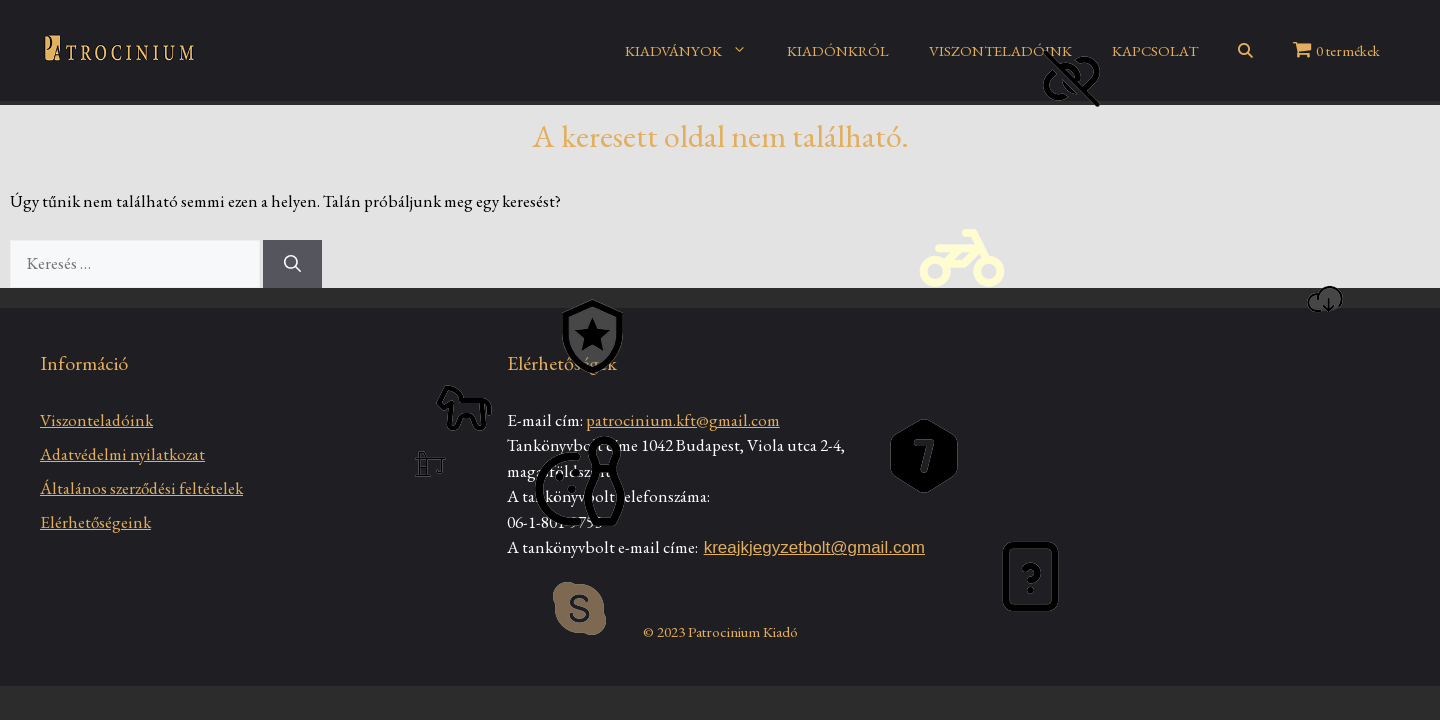 Image resolution: width=1440 pixels, height=720 pixels. What do you see at coordinates (580, 481) in the screenshot?
I see `browse bowling alleys nearby` at bounding box center [580, 481].